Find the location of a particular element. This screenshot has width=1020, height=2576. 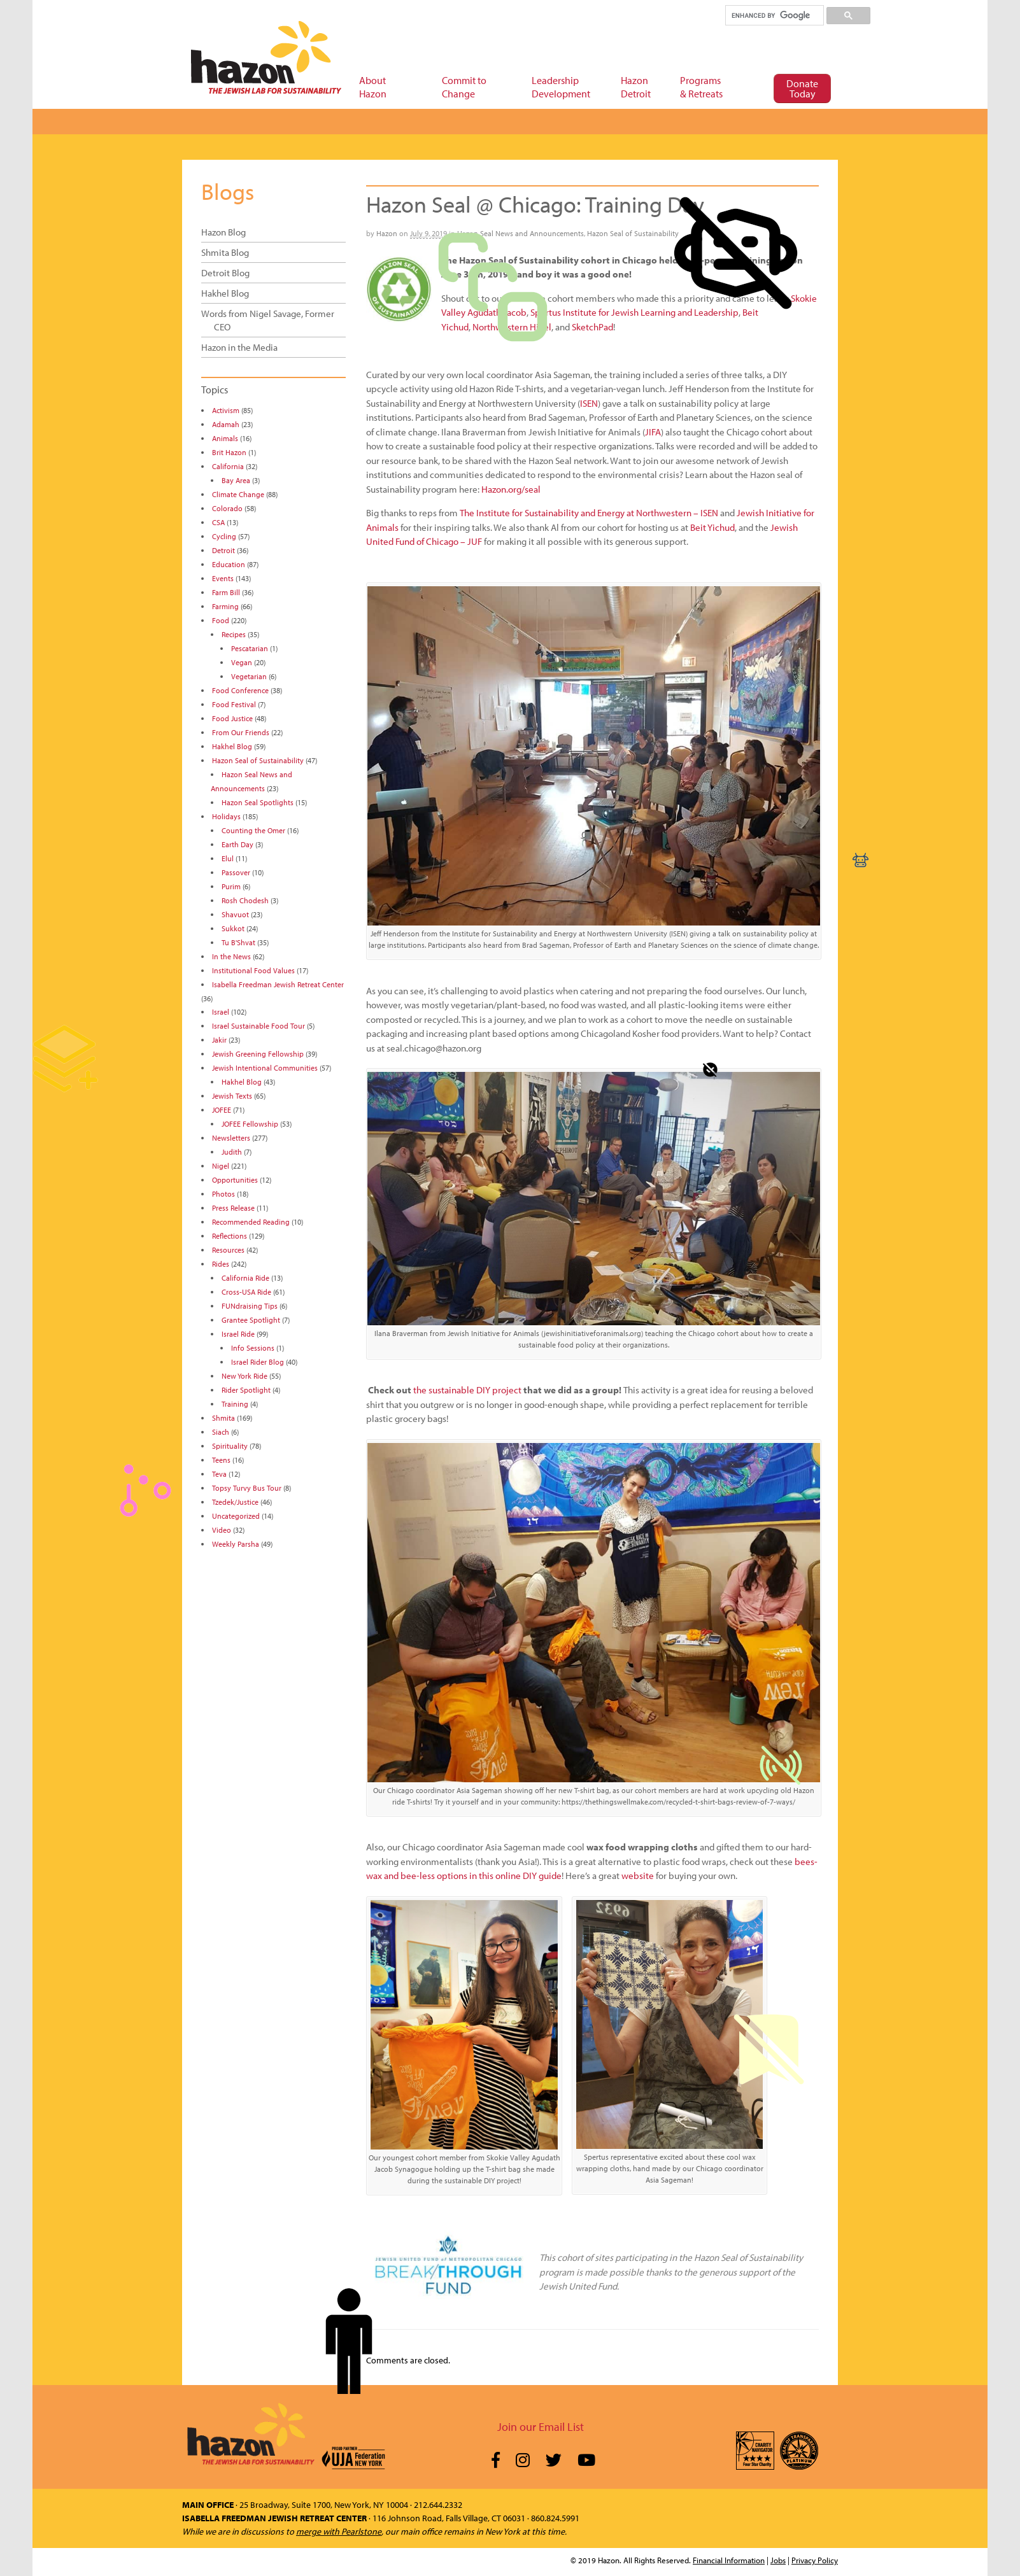

remove from bookmarks is located at coordinates (769, 2049).